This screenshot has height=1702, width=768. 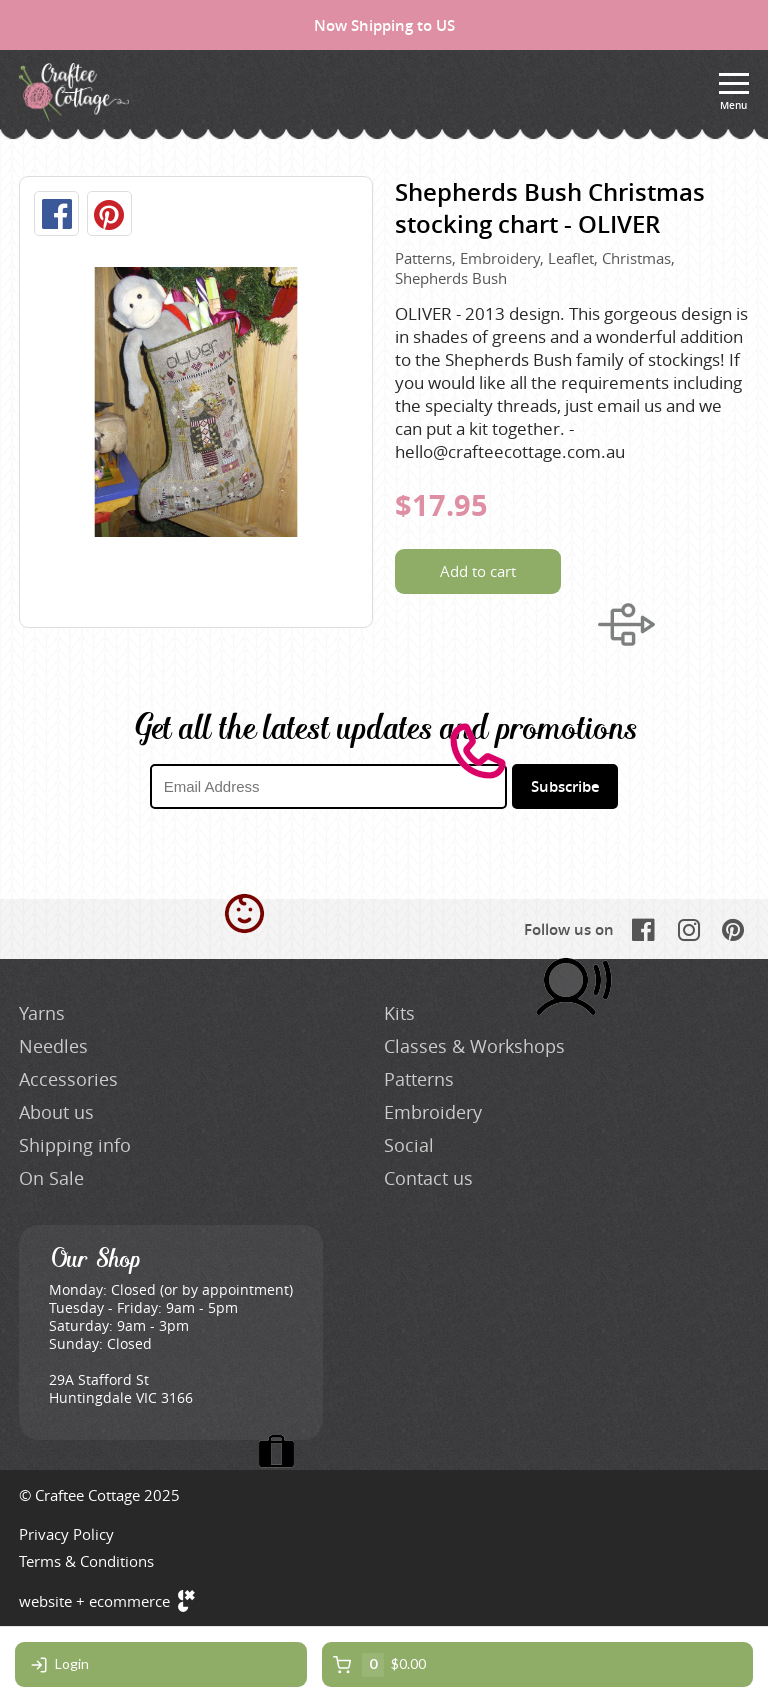 I want to click on indicates child-friendly or kids mode, so click(x=244, y=913).